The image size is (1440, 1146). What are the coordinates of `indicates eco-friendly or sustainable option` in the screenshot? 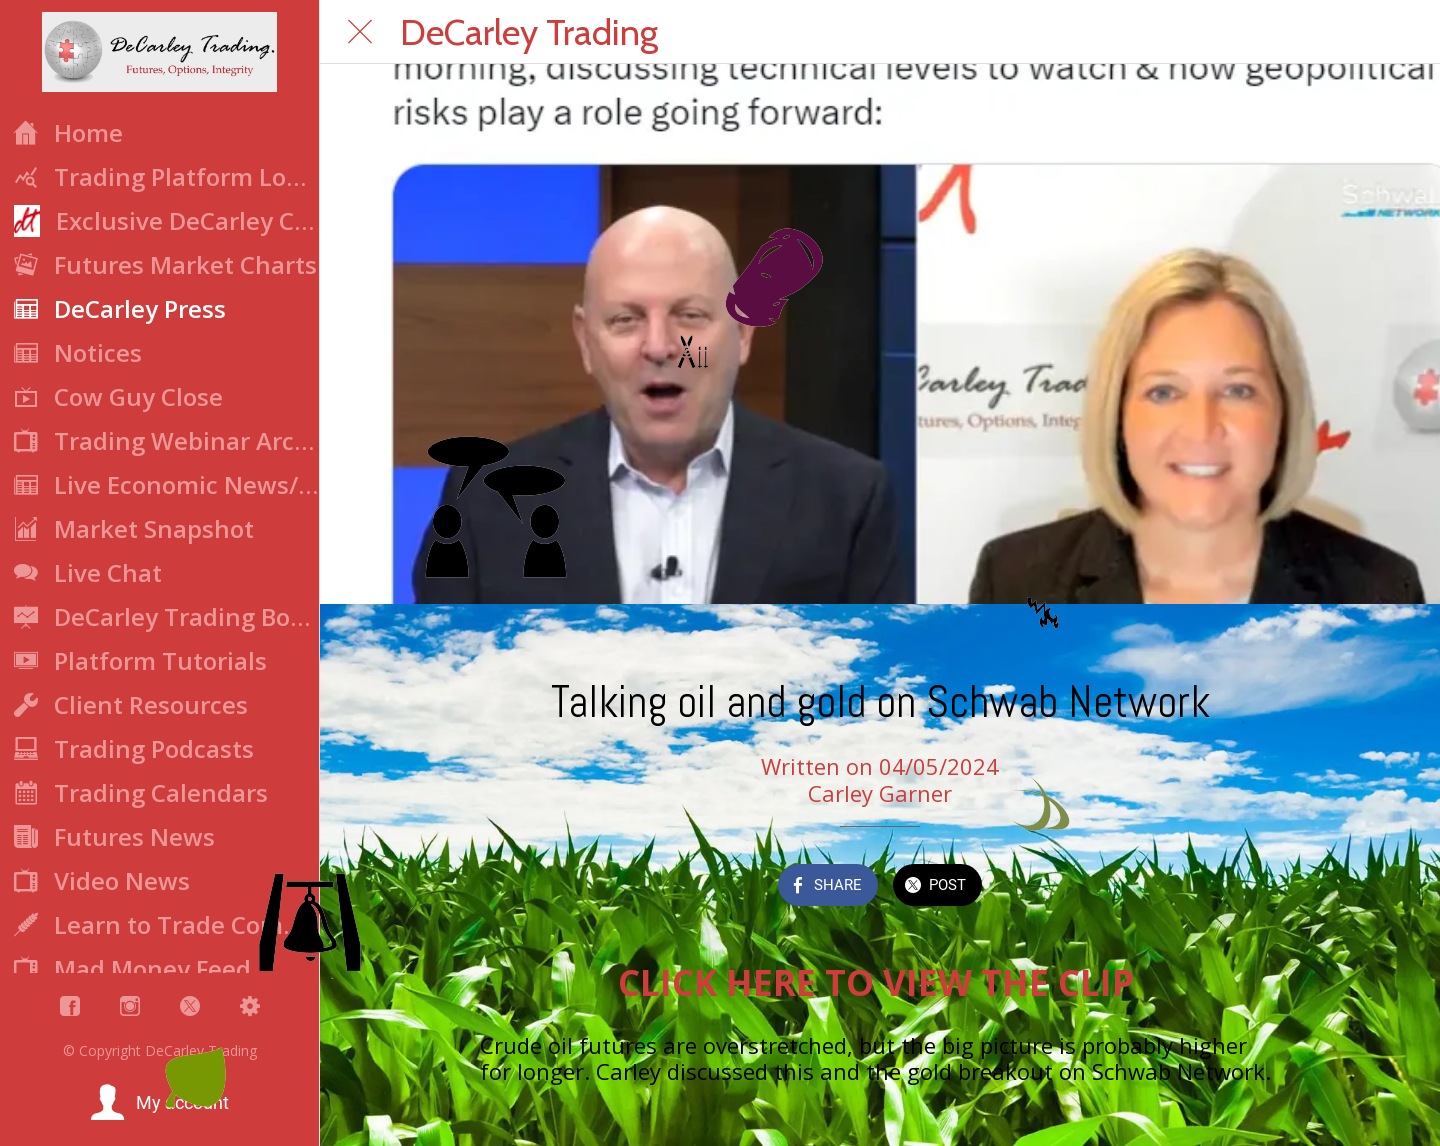 It's located at (195, 1077).